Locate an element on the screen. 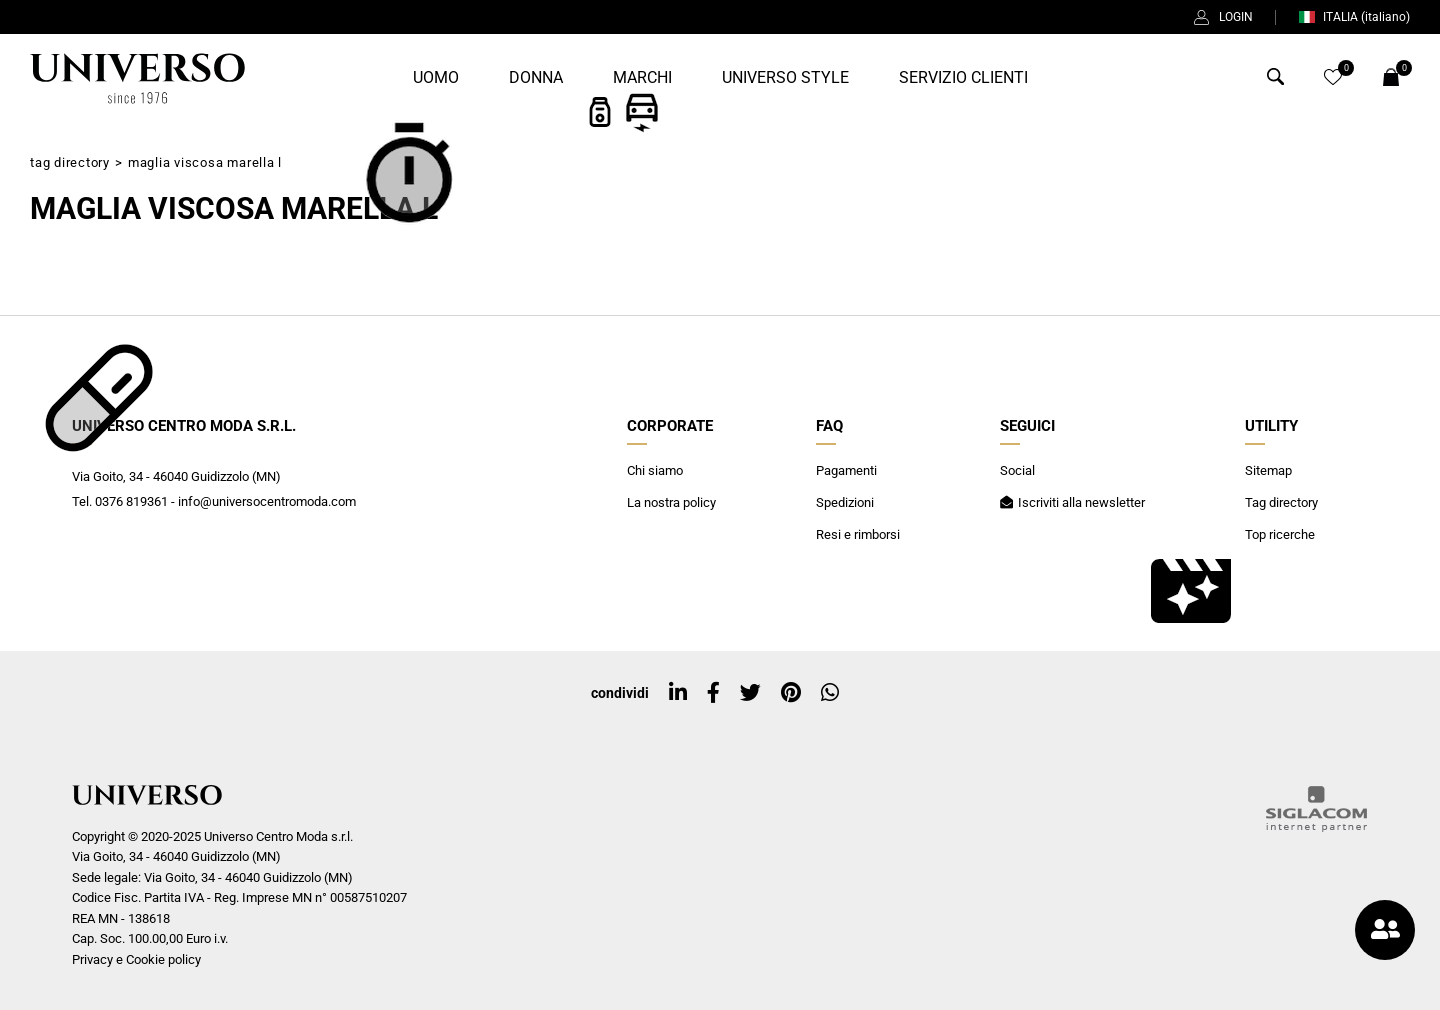 The image size is (1440, 1010). set a countdown timer is located at coordinates (409, 175).